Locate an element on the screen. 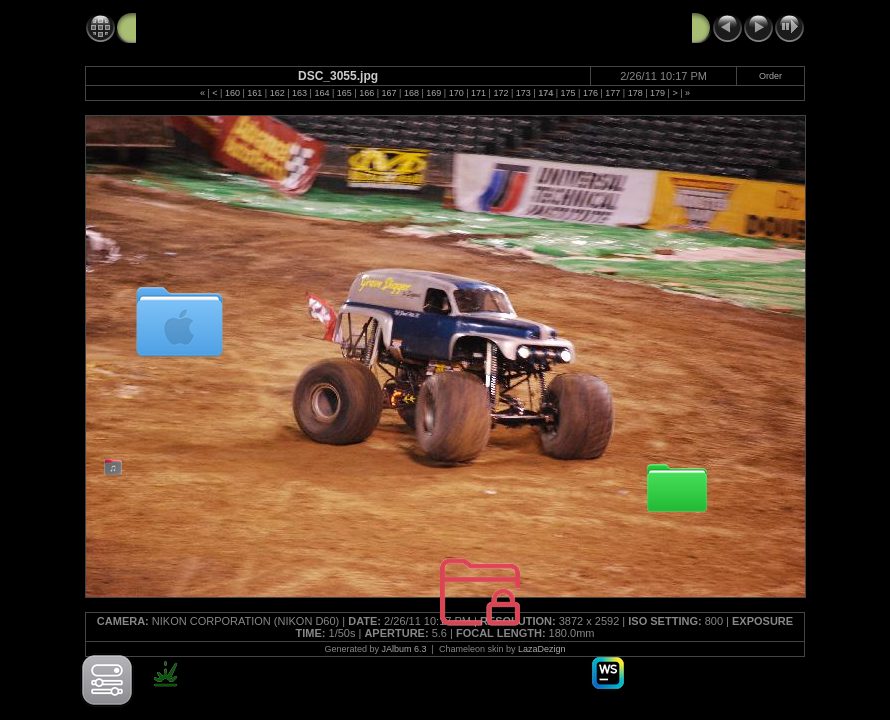 The height and width of the screenshot is (720, 890). open interface design application is located at coordinates (107, 680).